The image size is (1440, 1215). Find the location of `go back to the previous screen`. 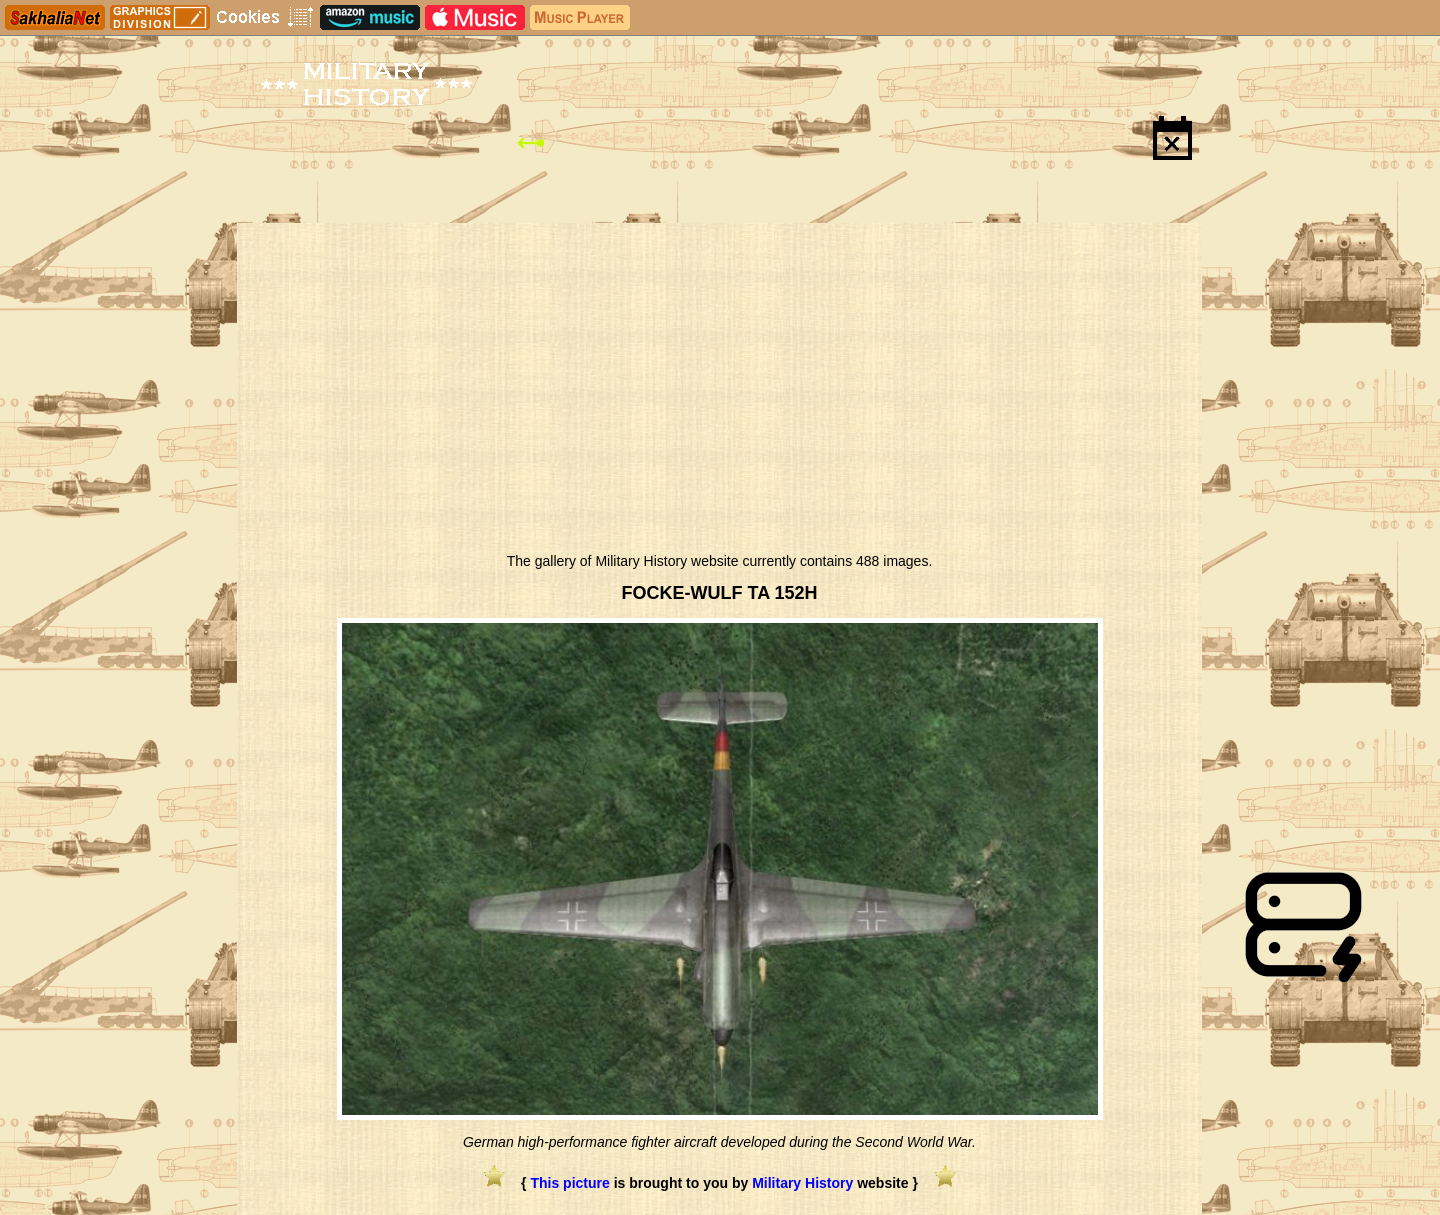

go back to the previous screen is located at coordinates (531, 143).